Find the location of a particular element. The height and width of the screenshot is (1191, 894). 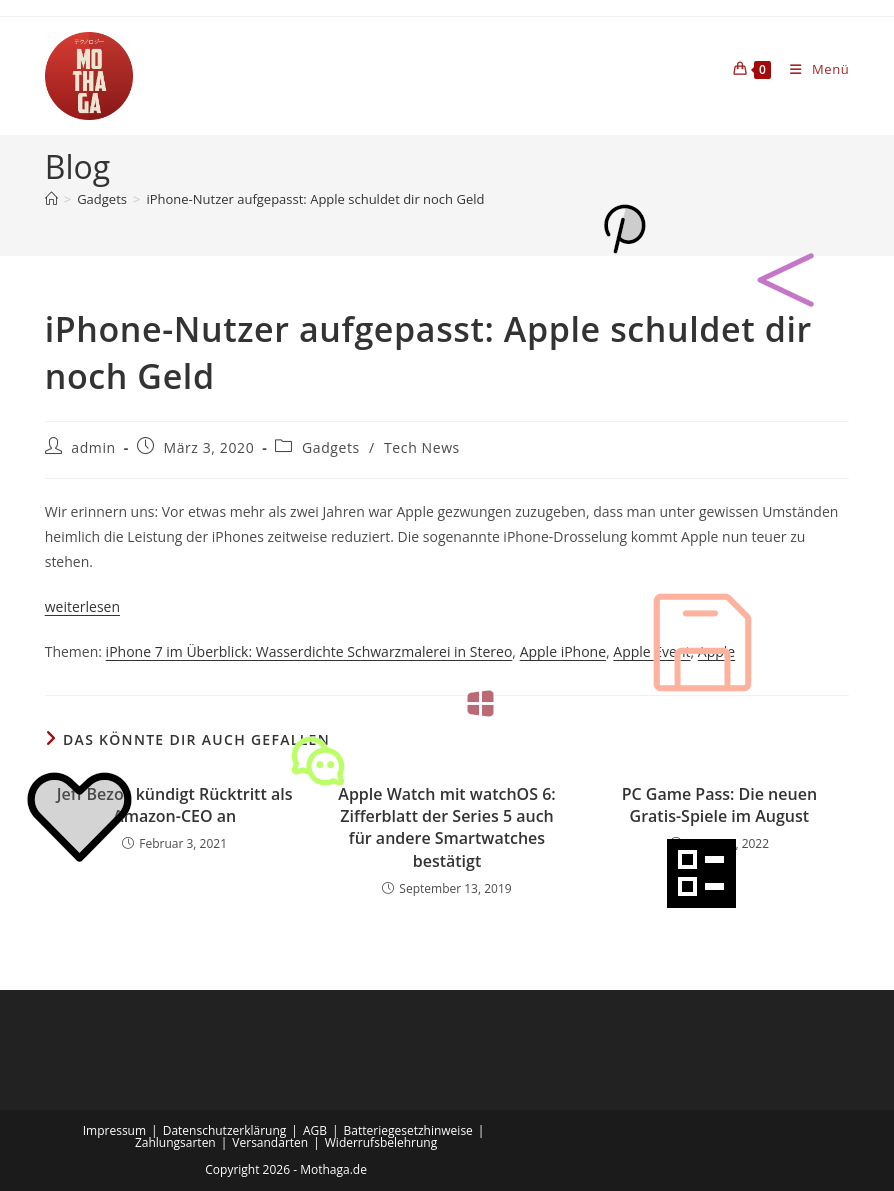

view ballot or voting options is located at coordinates (701, 873).